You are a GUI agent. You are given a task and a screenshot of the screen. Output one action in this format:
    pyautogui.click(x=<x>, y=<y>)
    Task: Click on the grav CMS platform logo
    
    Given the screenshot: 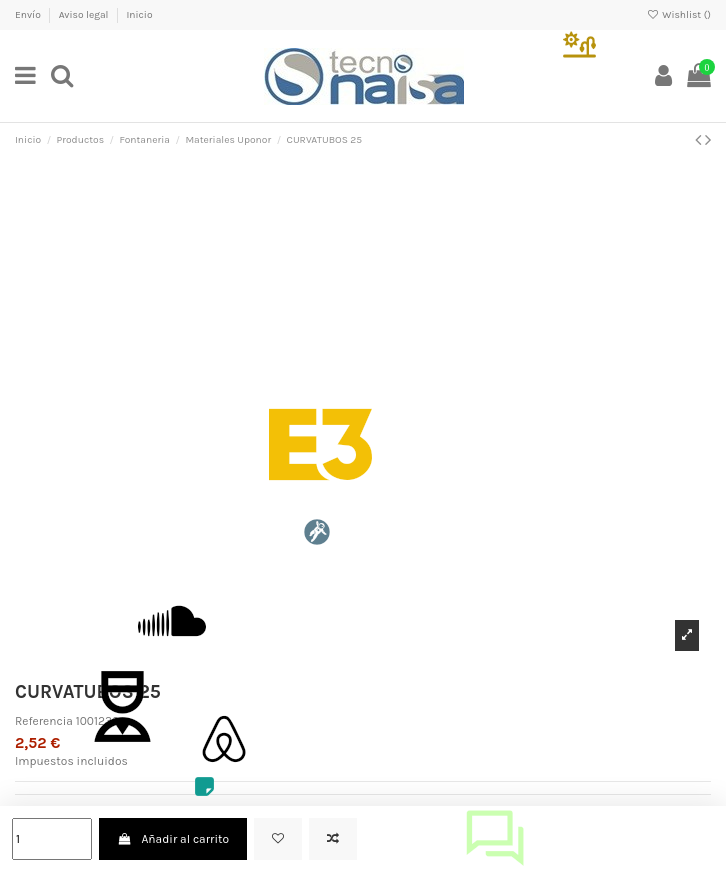 What is the action you would take?
    pyautogui.click(x=317, y=532)
    